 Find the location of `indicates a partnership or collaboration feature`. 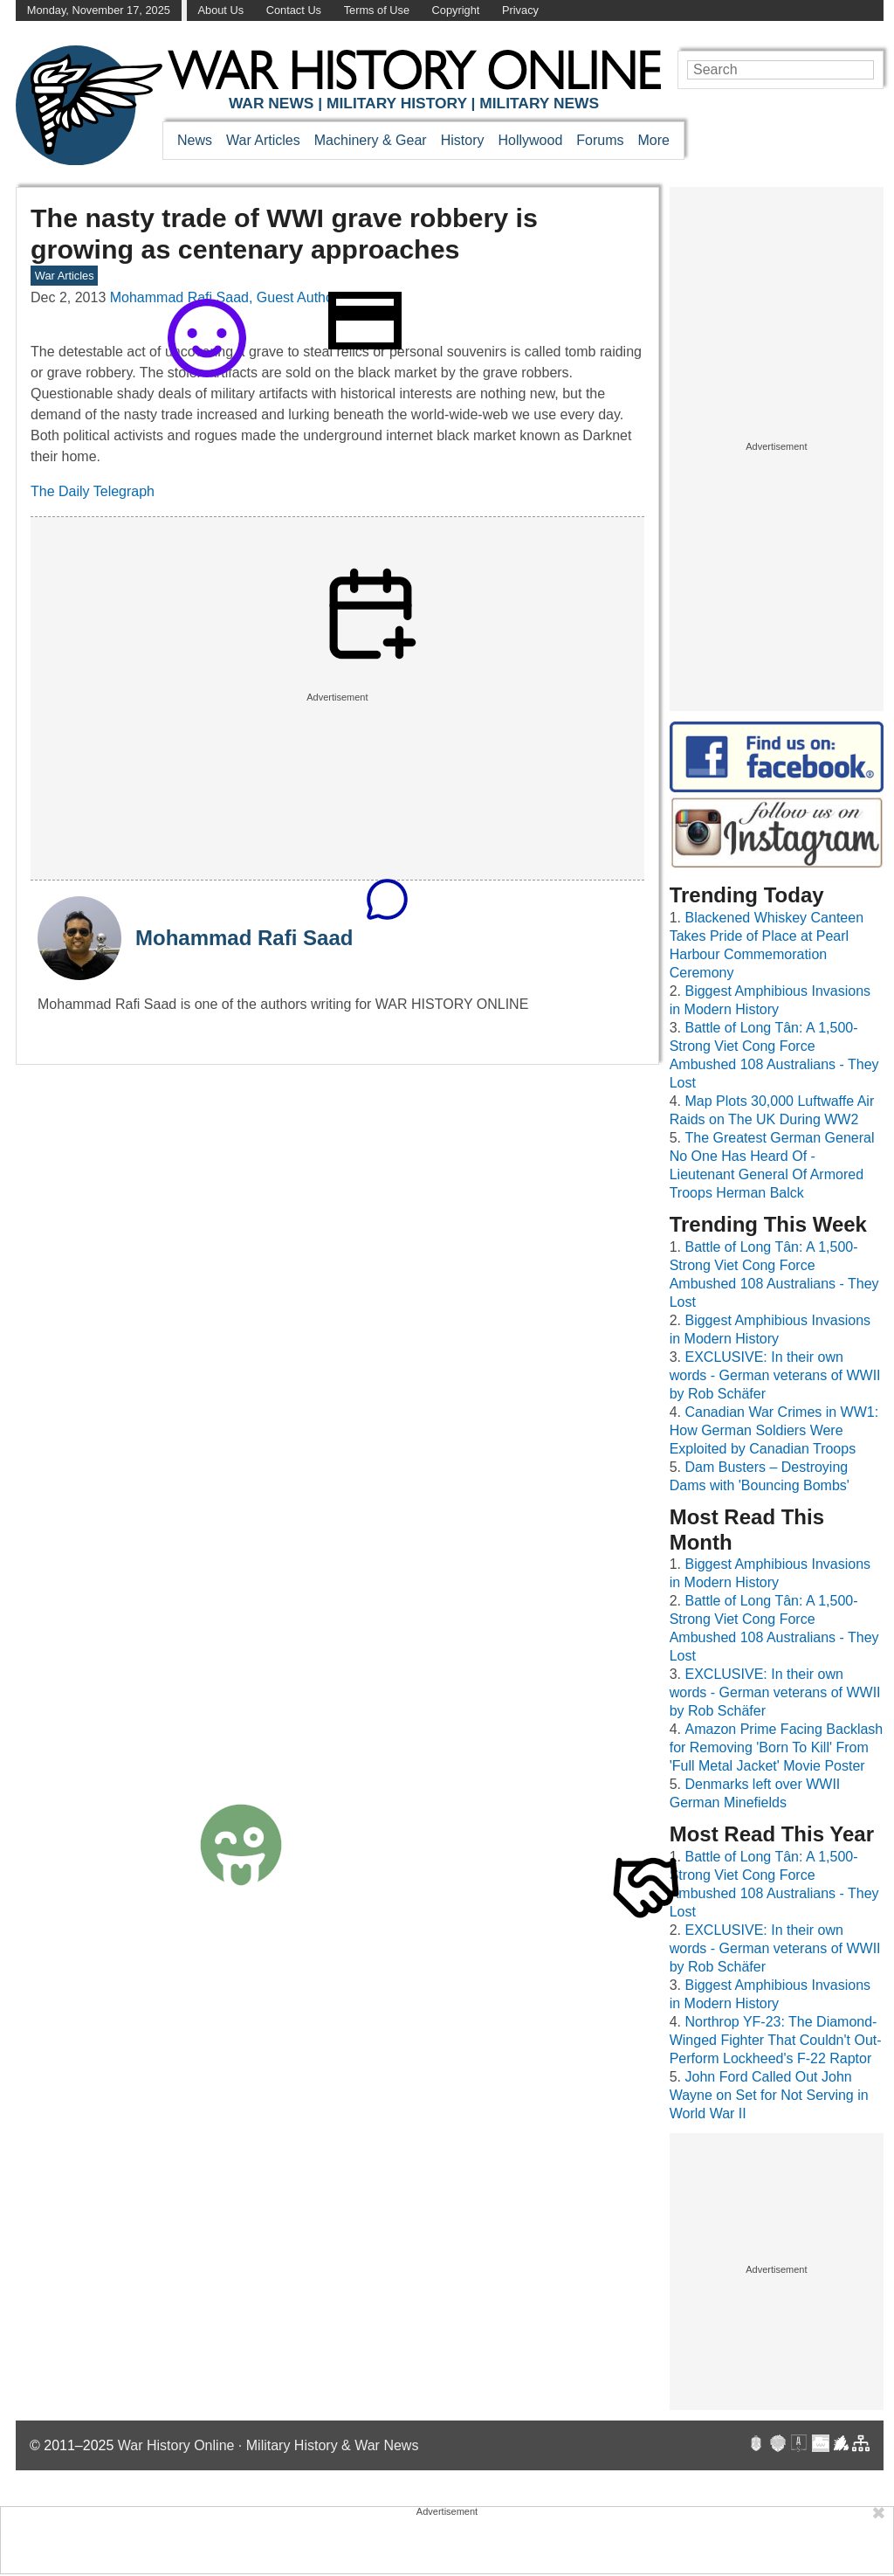

indicates a partnership or collaboration feature is located at coordinates (646, 1888).